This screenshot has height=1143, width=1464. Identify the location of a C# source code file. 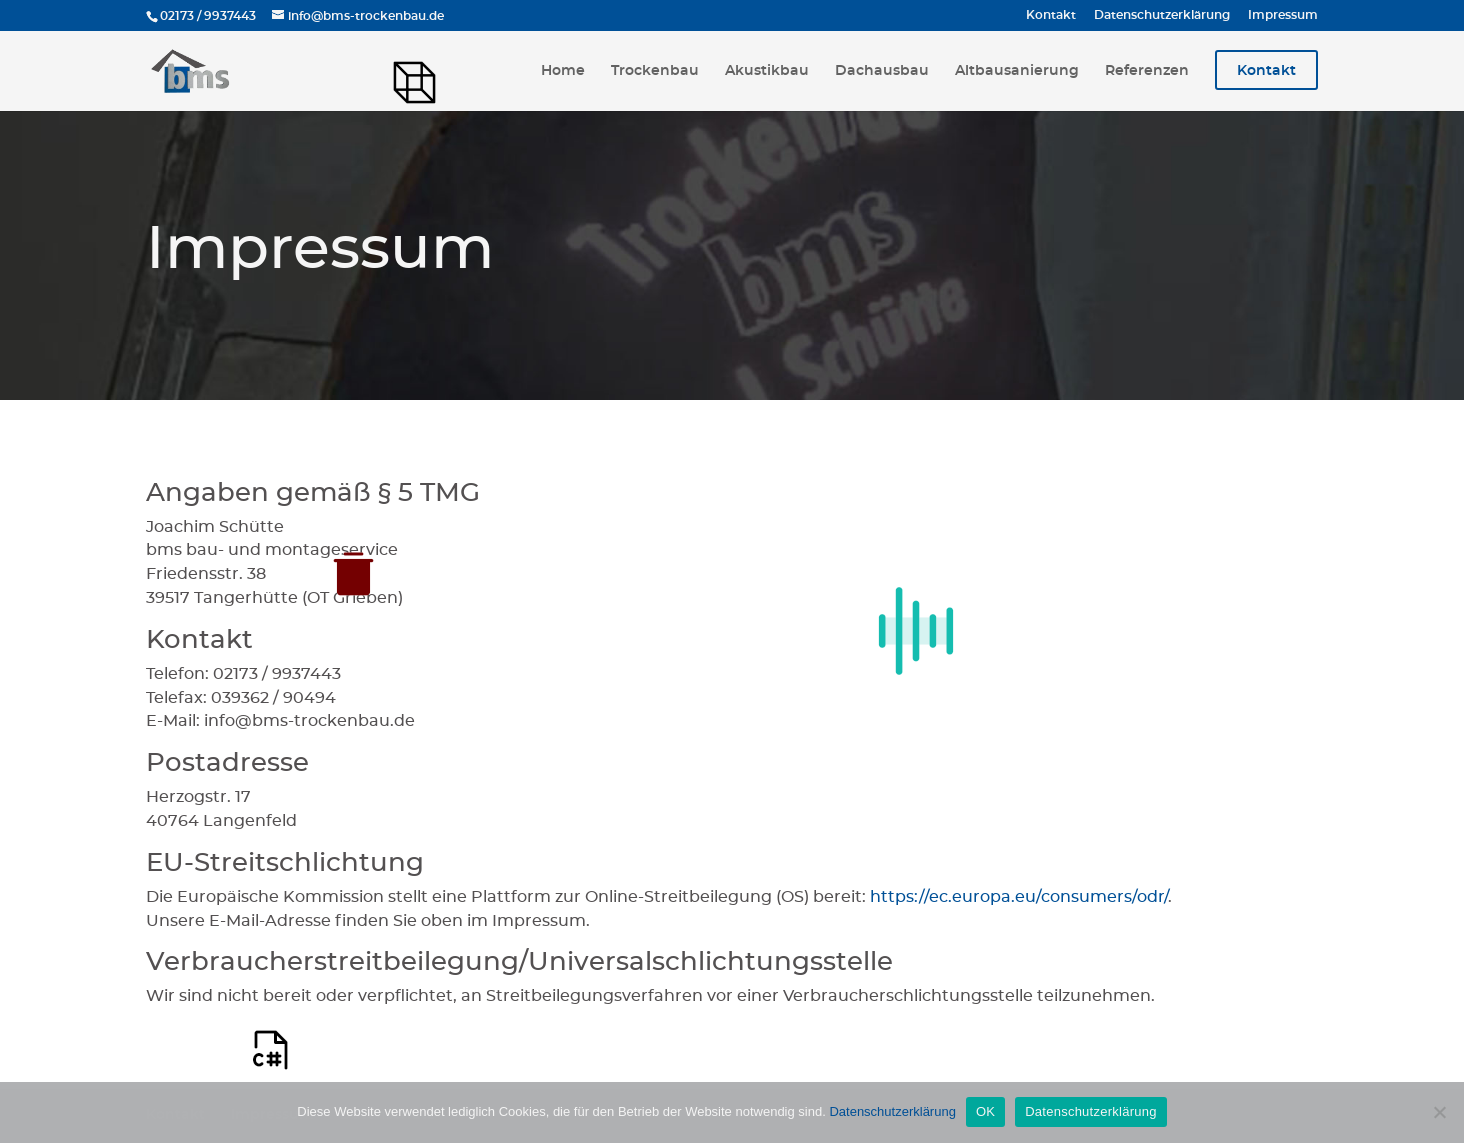
(271, 1050).